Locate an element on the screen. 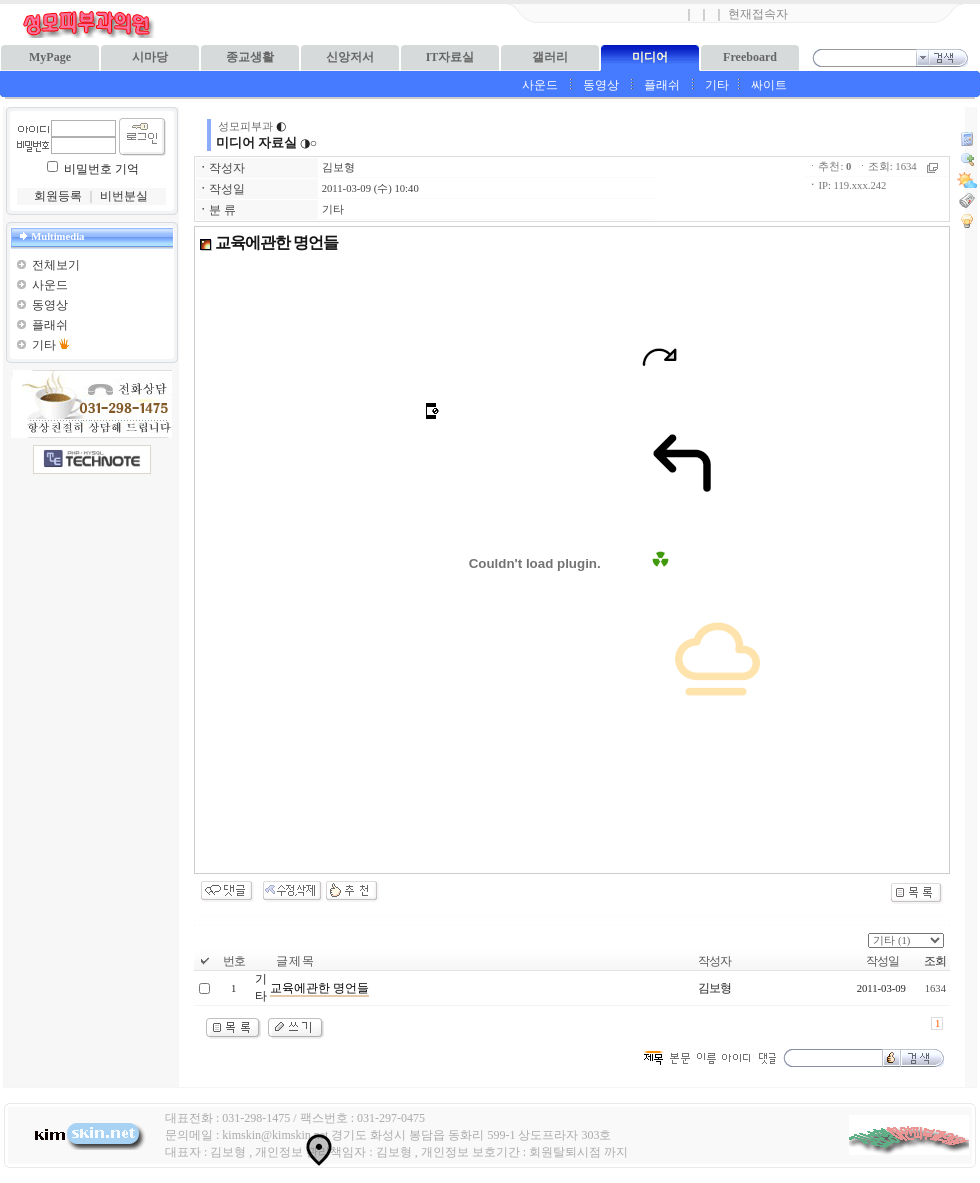 Image resolution: width=980 pixels, height=1183 pixels. indicates foggy weather conditions is located at coordinates (716, 661).